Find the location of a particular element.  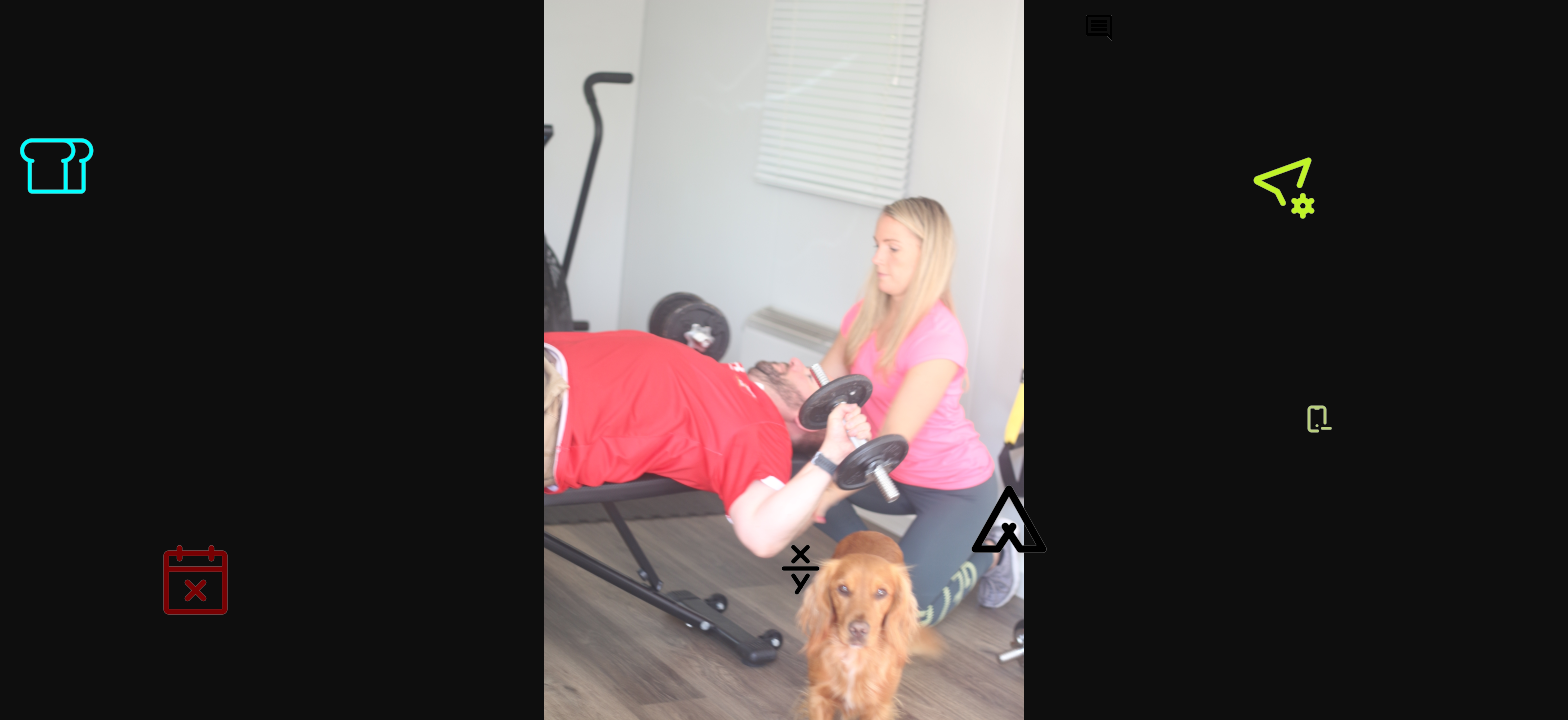

perform division calculation is located at coordinates (800, 568).